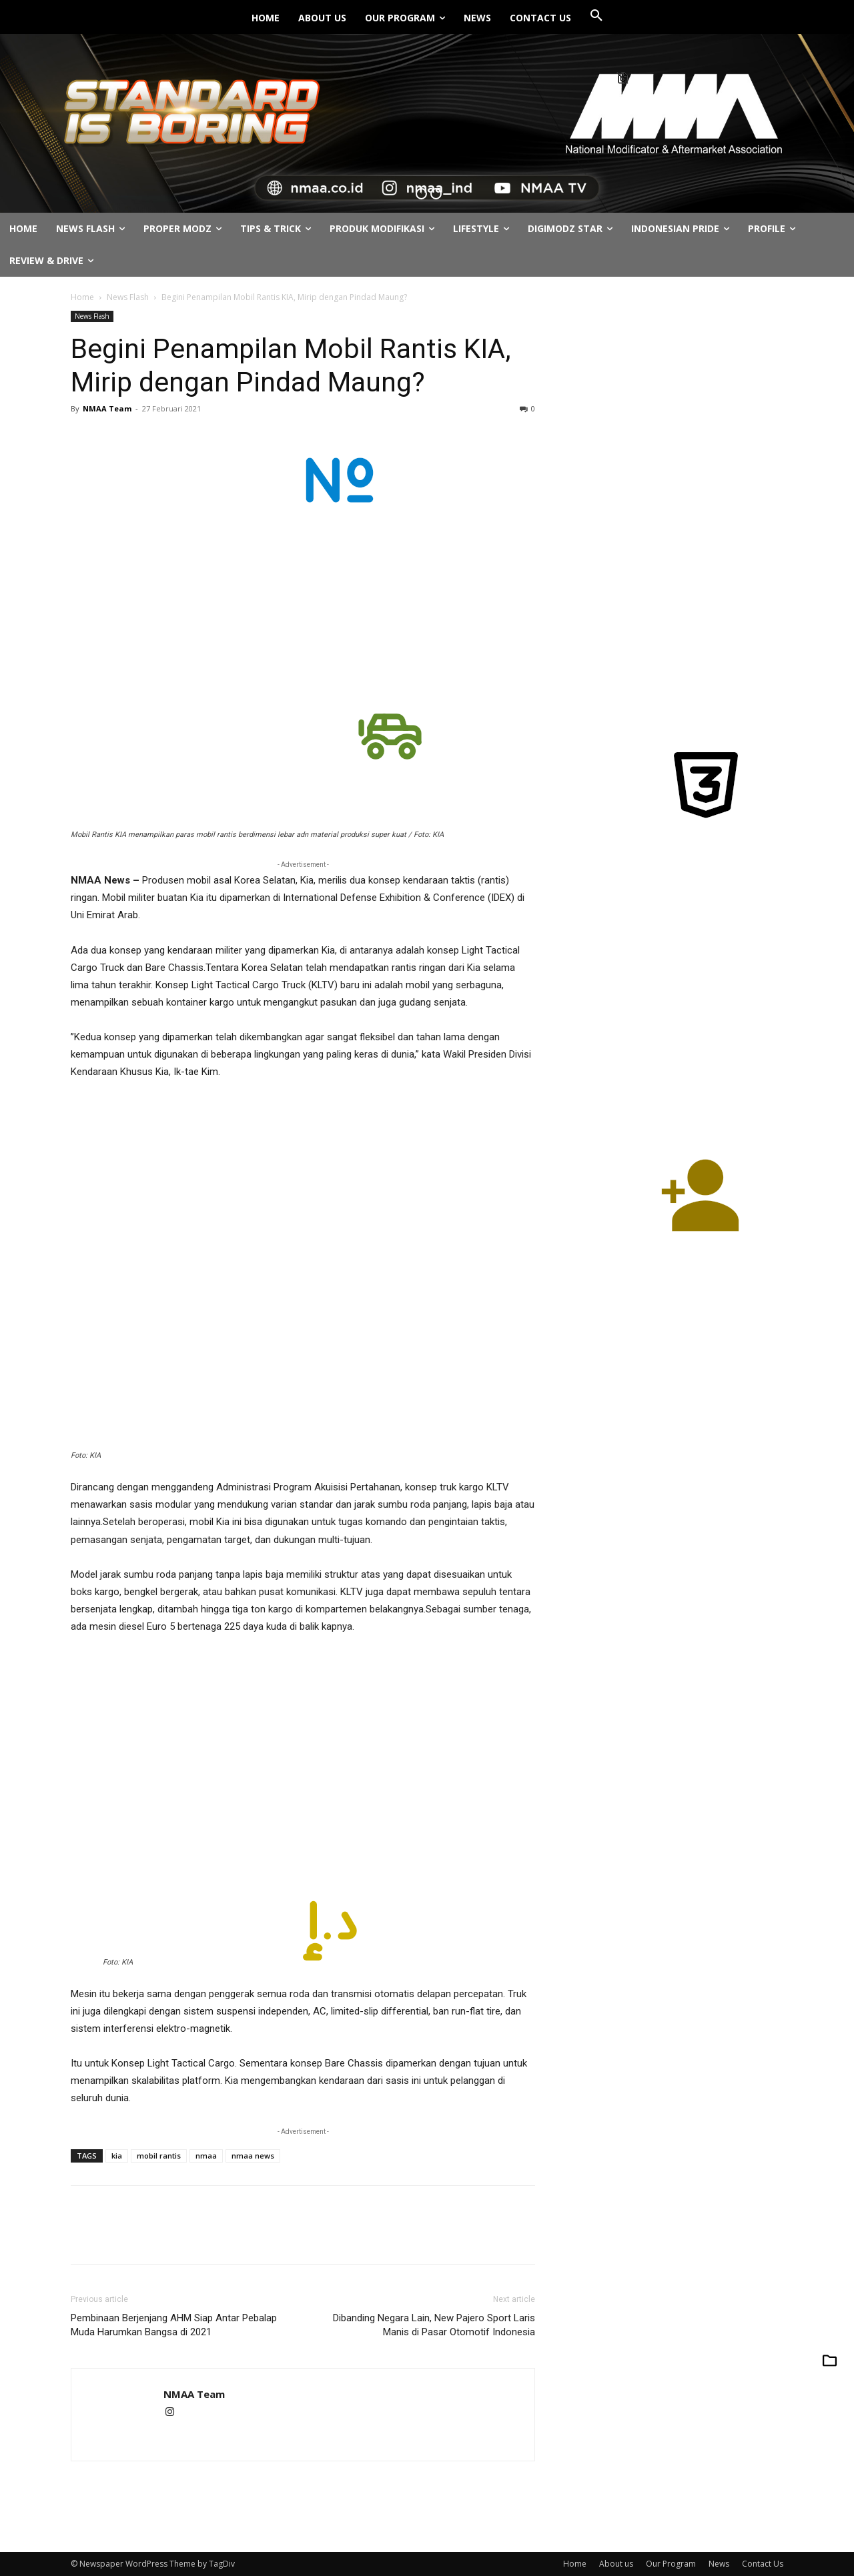  I want to click on files are unavailable or inaccessible, so click(622, 78).